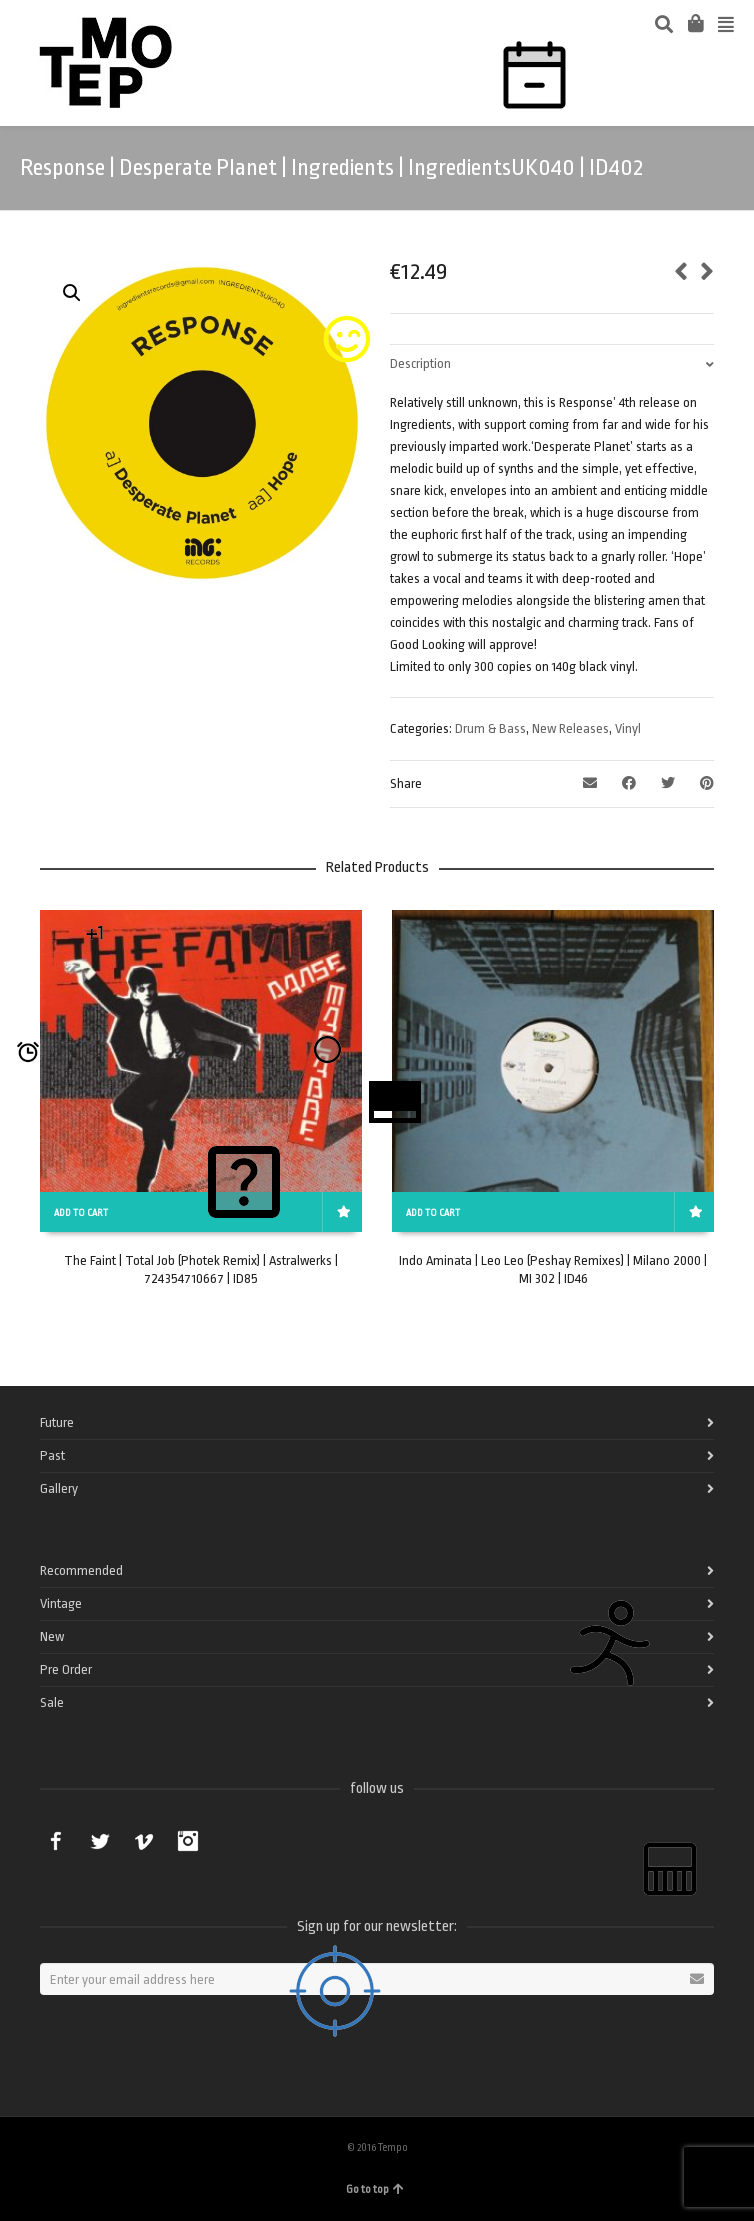 The image size is (754, 2221). I want to click on add one to a count or quantity, so click(95, 933).